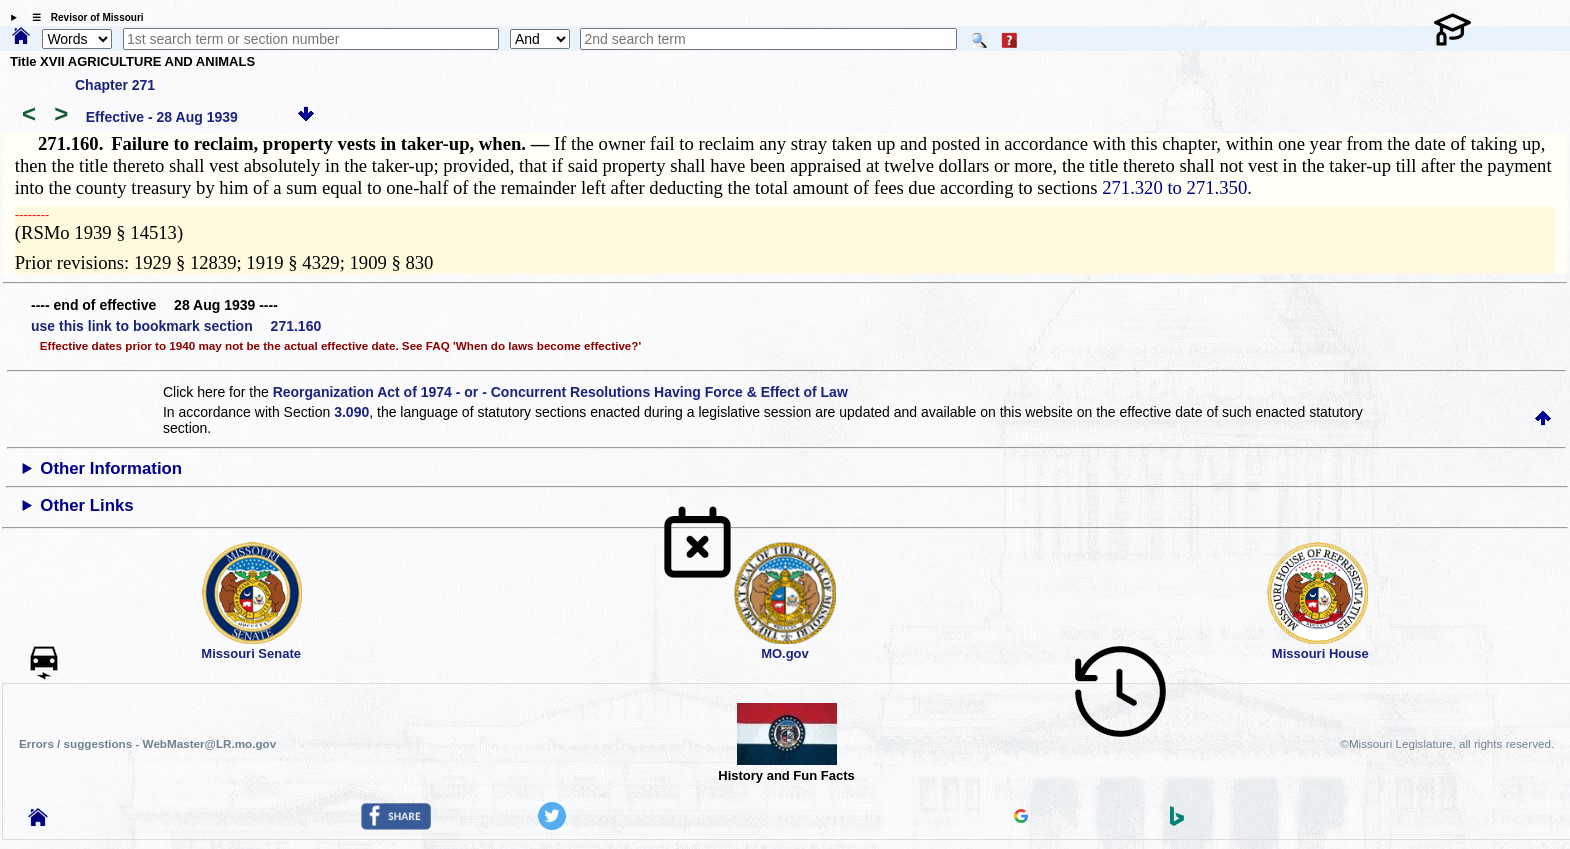 This screenshot has height=849, width=1570. Describe the element at coordinates (697, 544) in the screenshot. I see `cancel or remove a scheduled event` at that location.